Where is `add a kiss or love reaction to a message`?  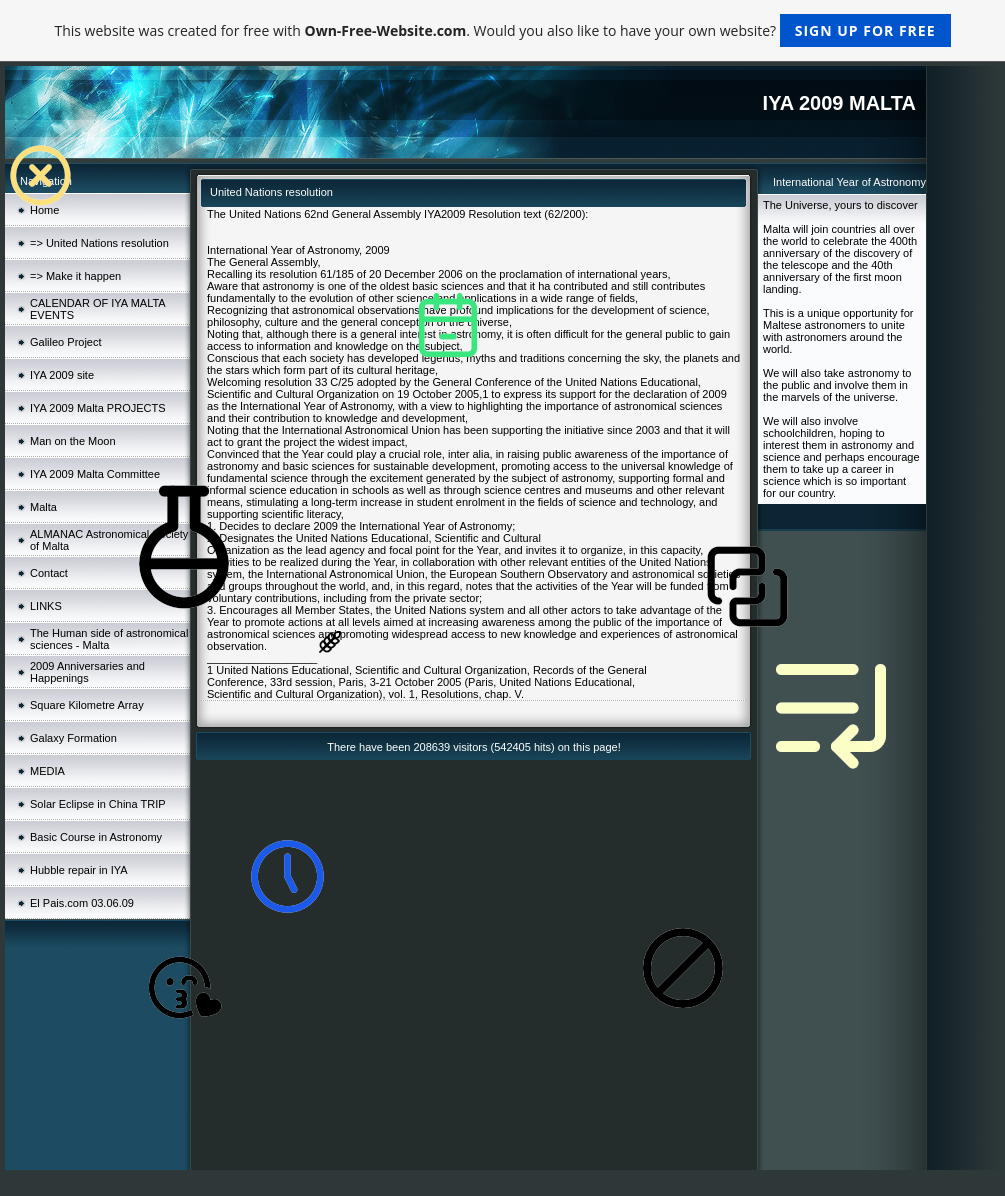 add a kiss or love reaction to a message is located at coordinates (183, 987).